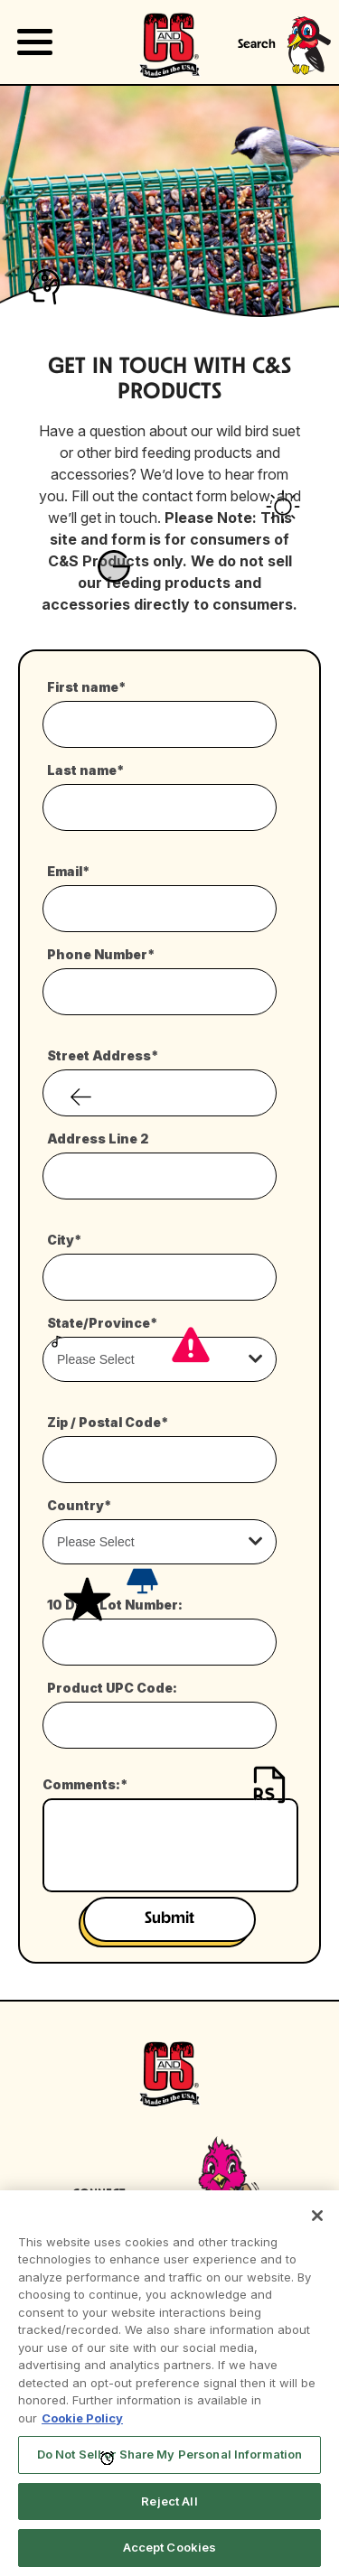  Describe the element at coordinates (80, 1097) in the screenshot. I see `go back to the previous screen` at that location.